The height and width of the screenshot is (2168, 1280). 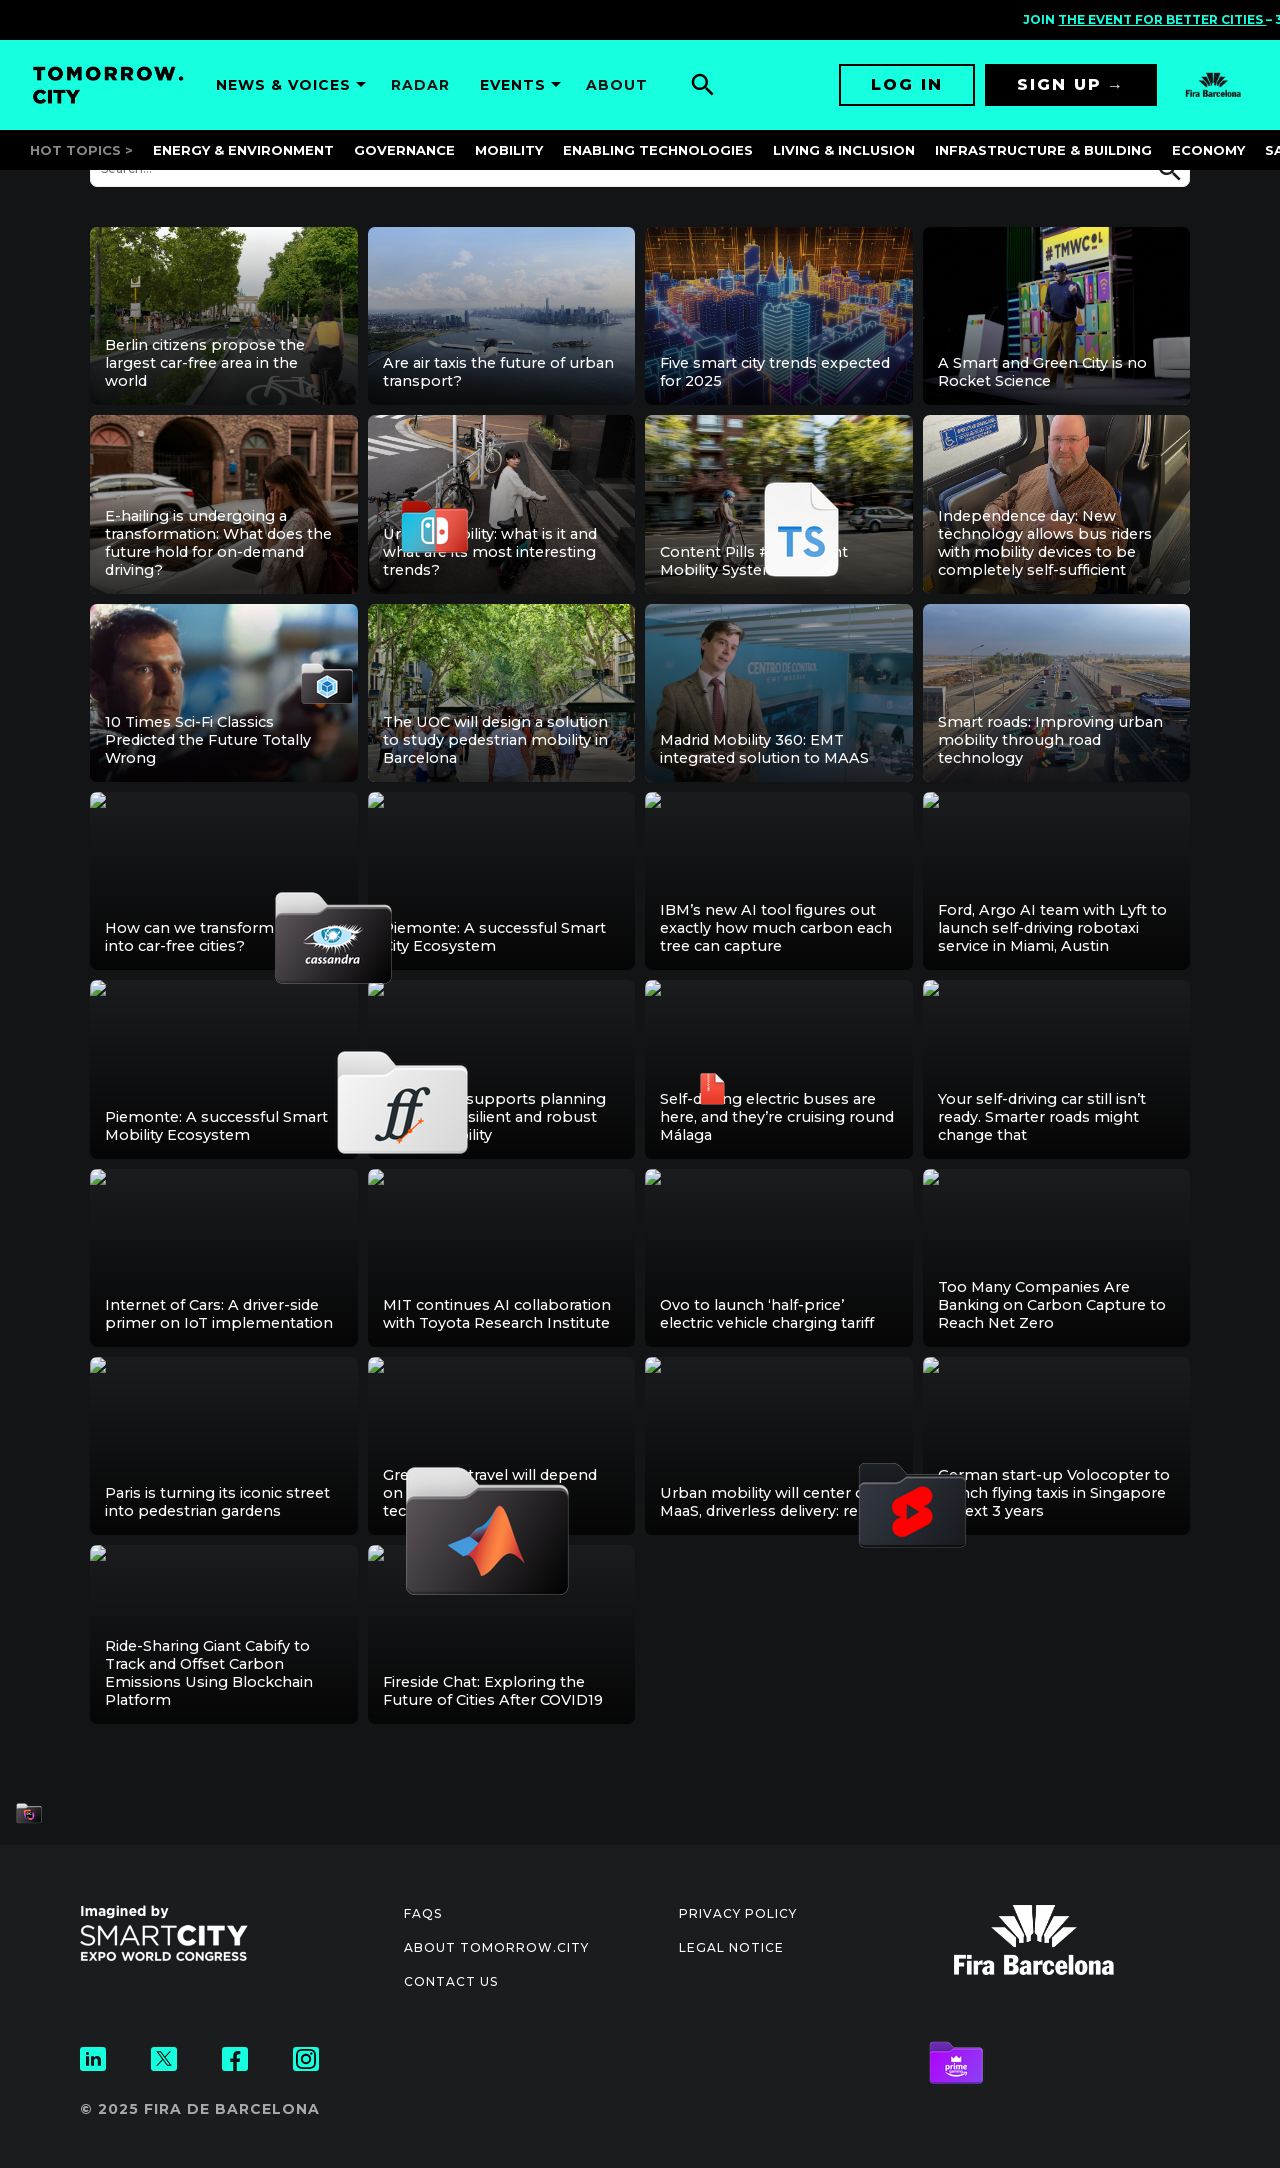 What do you see at coordinates (333, 941) in the screenshot?
I see `open Cassandra database project folder` at bounding box center [333, 941].